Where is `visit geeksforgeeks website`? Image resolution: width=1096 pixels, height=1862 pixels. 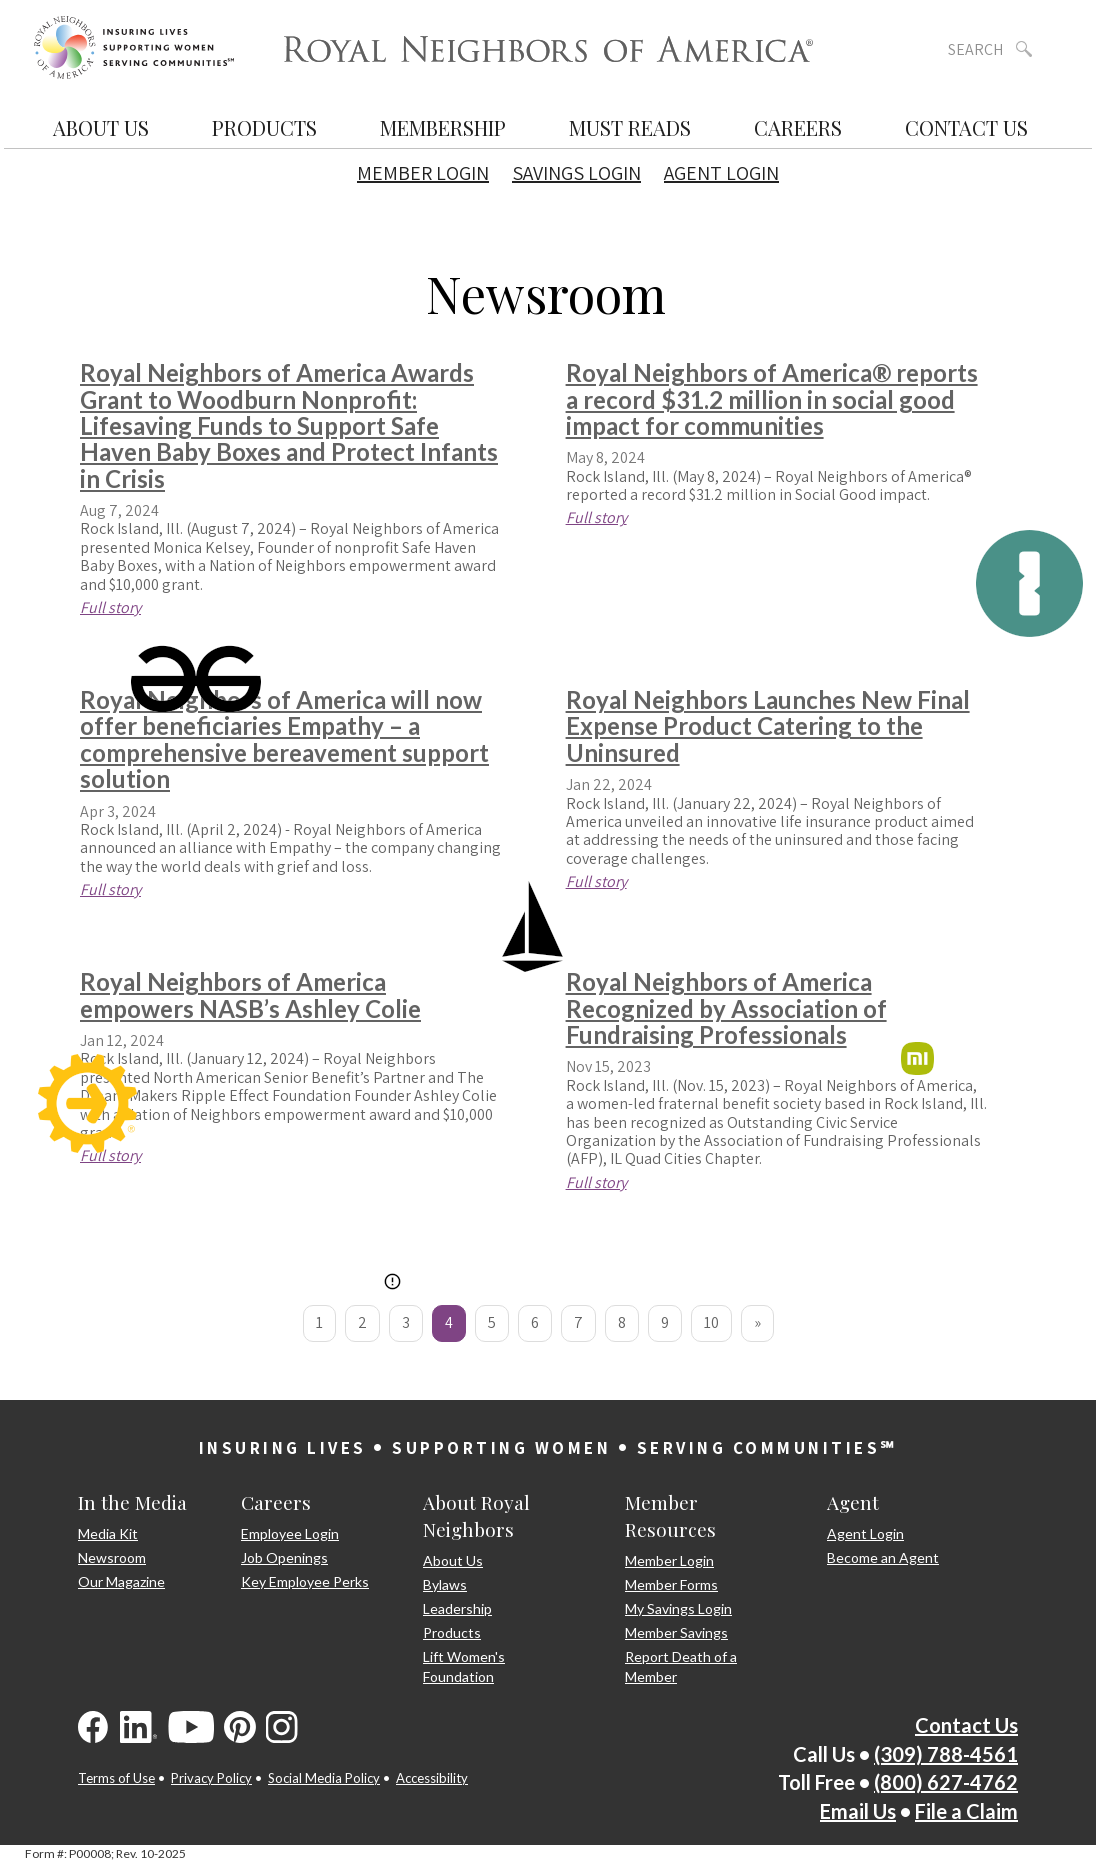
visit geeksforgeeks website is located at coordinates (196, 679).